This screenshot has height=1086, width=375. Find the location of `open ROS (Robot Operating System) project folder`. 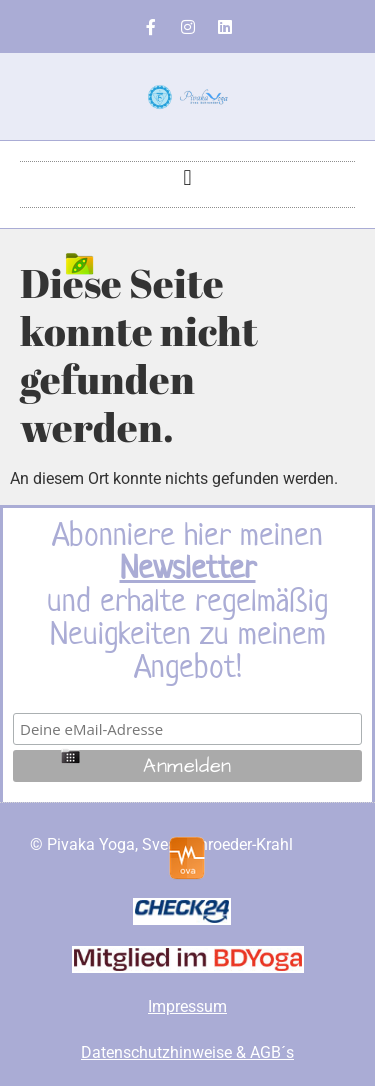

open ROS (Robot Operating System) project folder is located at coordinates (70, 756).